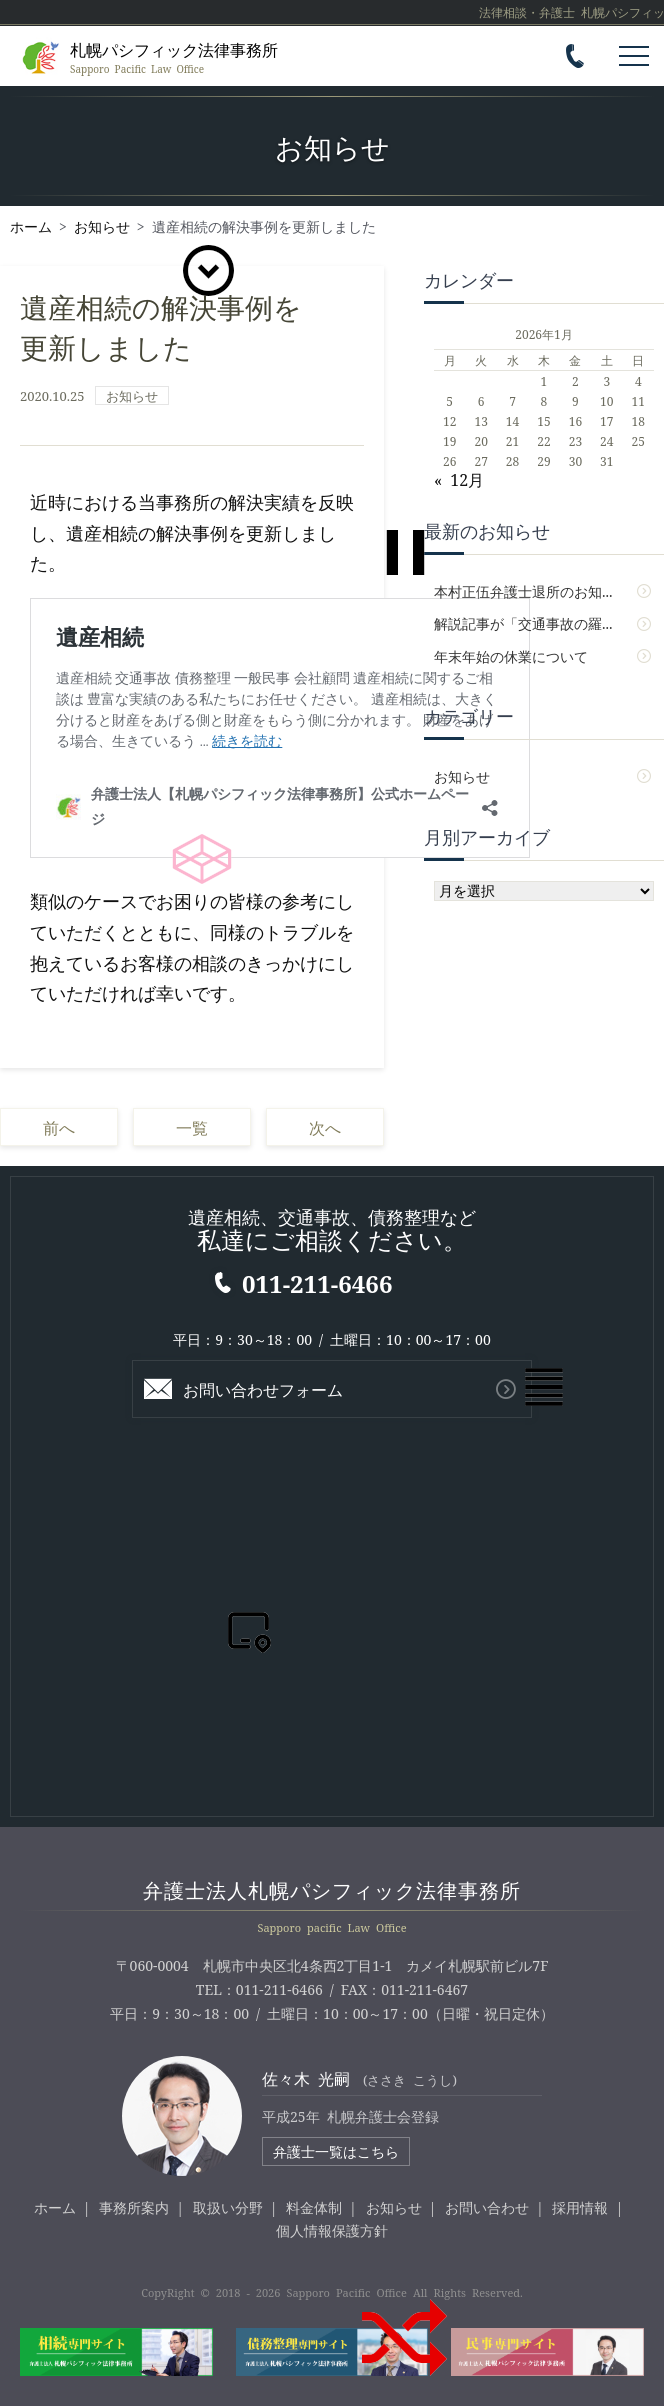 This screenshot has width=664, height=2406. Describe the element at coordinates (248, 1630) in the screenshot. I see `pin a location on tablet display` at that location.